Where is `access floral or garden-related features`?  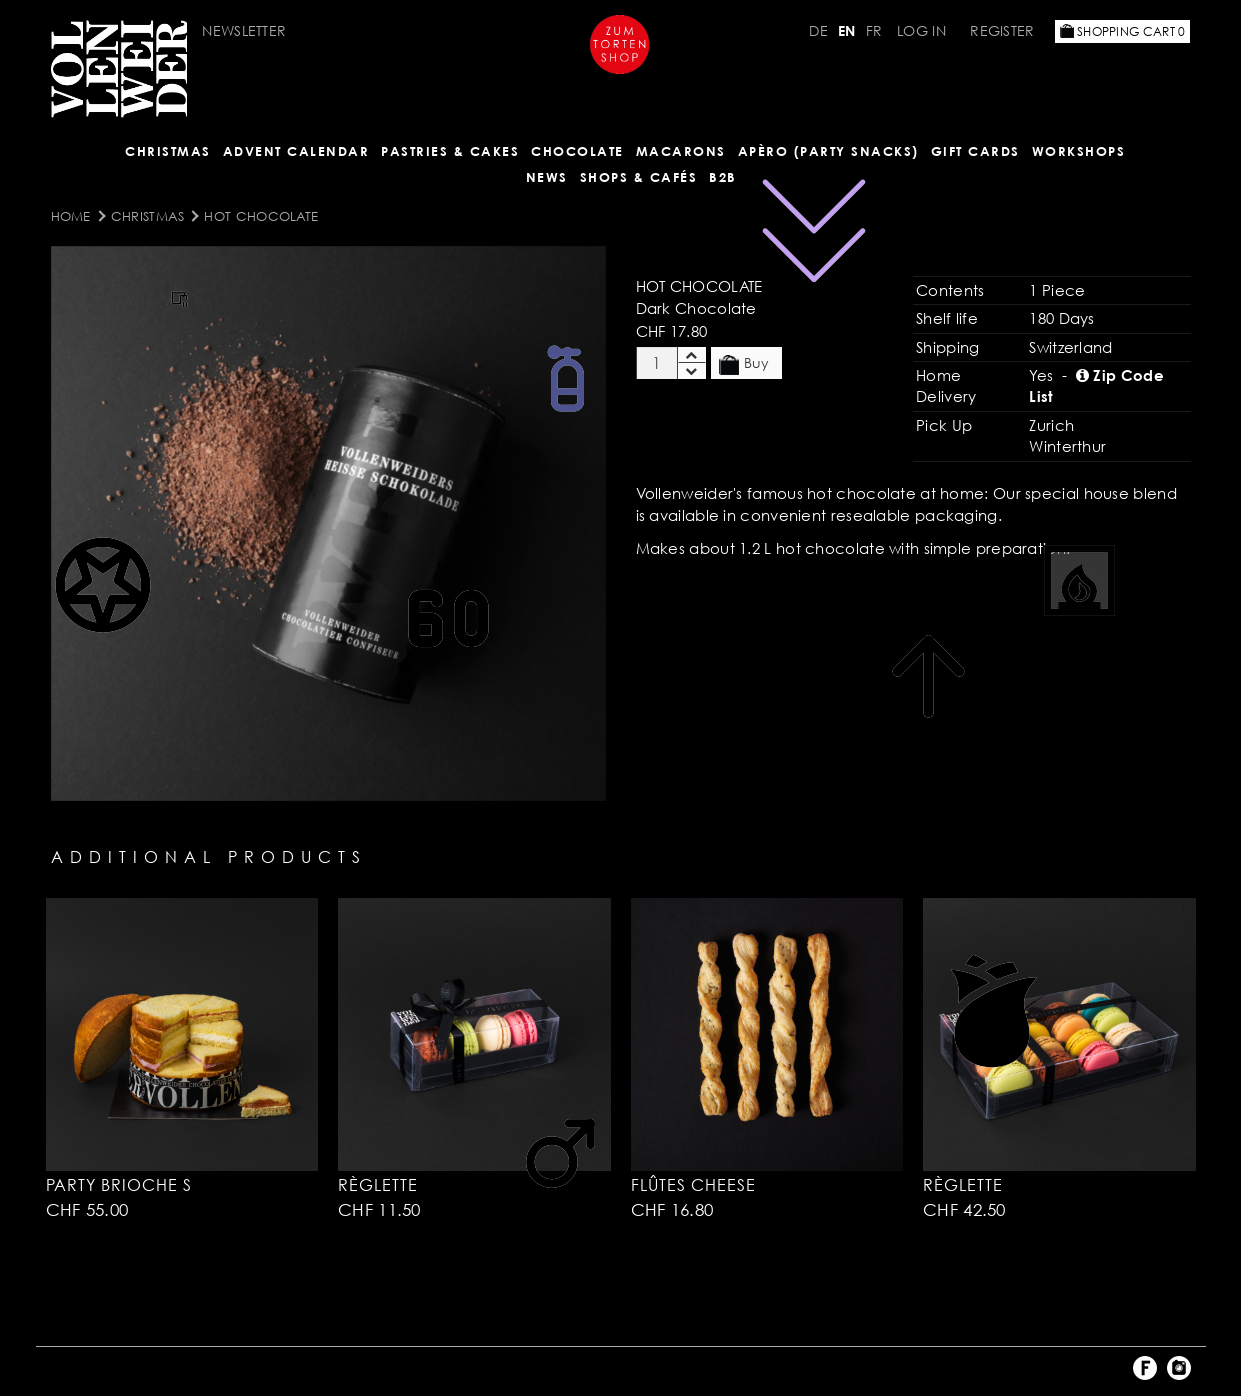
access floral or garden-related features is located at coordinates (992, 1011).